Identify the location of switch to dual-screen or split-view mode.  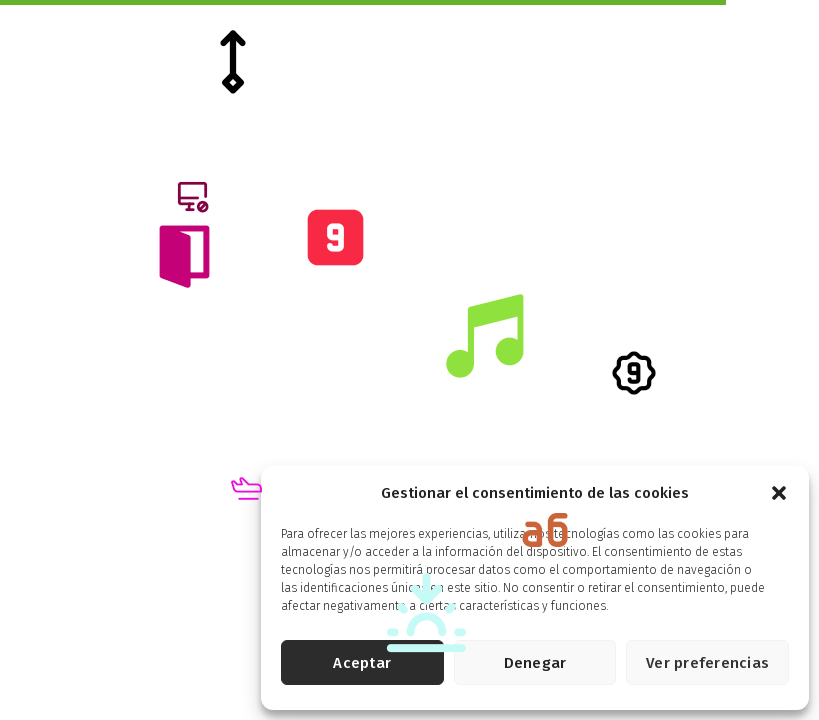
(184, 253).